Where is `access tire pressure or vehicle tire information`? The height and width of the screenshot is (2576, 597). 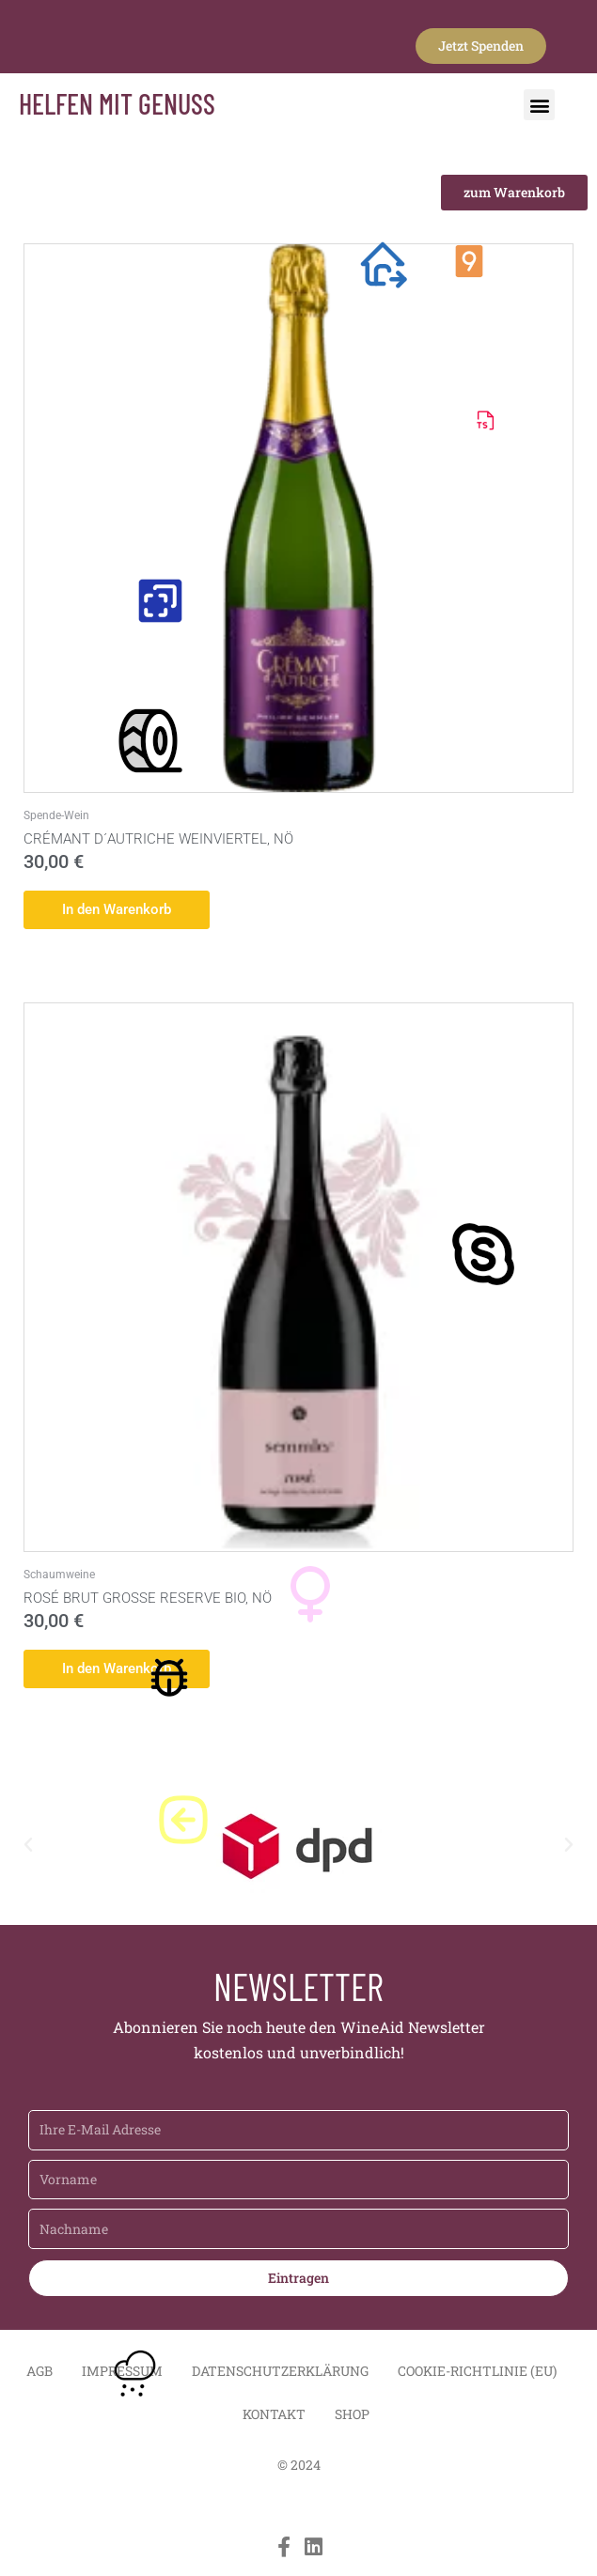
access tire pressure or vehicle tire information is located at coordinates (148, 740).